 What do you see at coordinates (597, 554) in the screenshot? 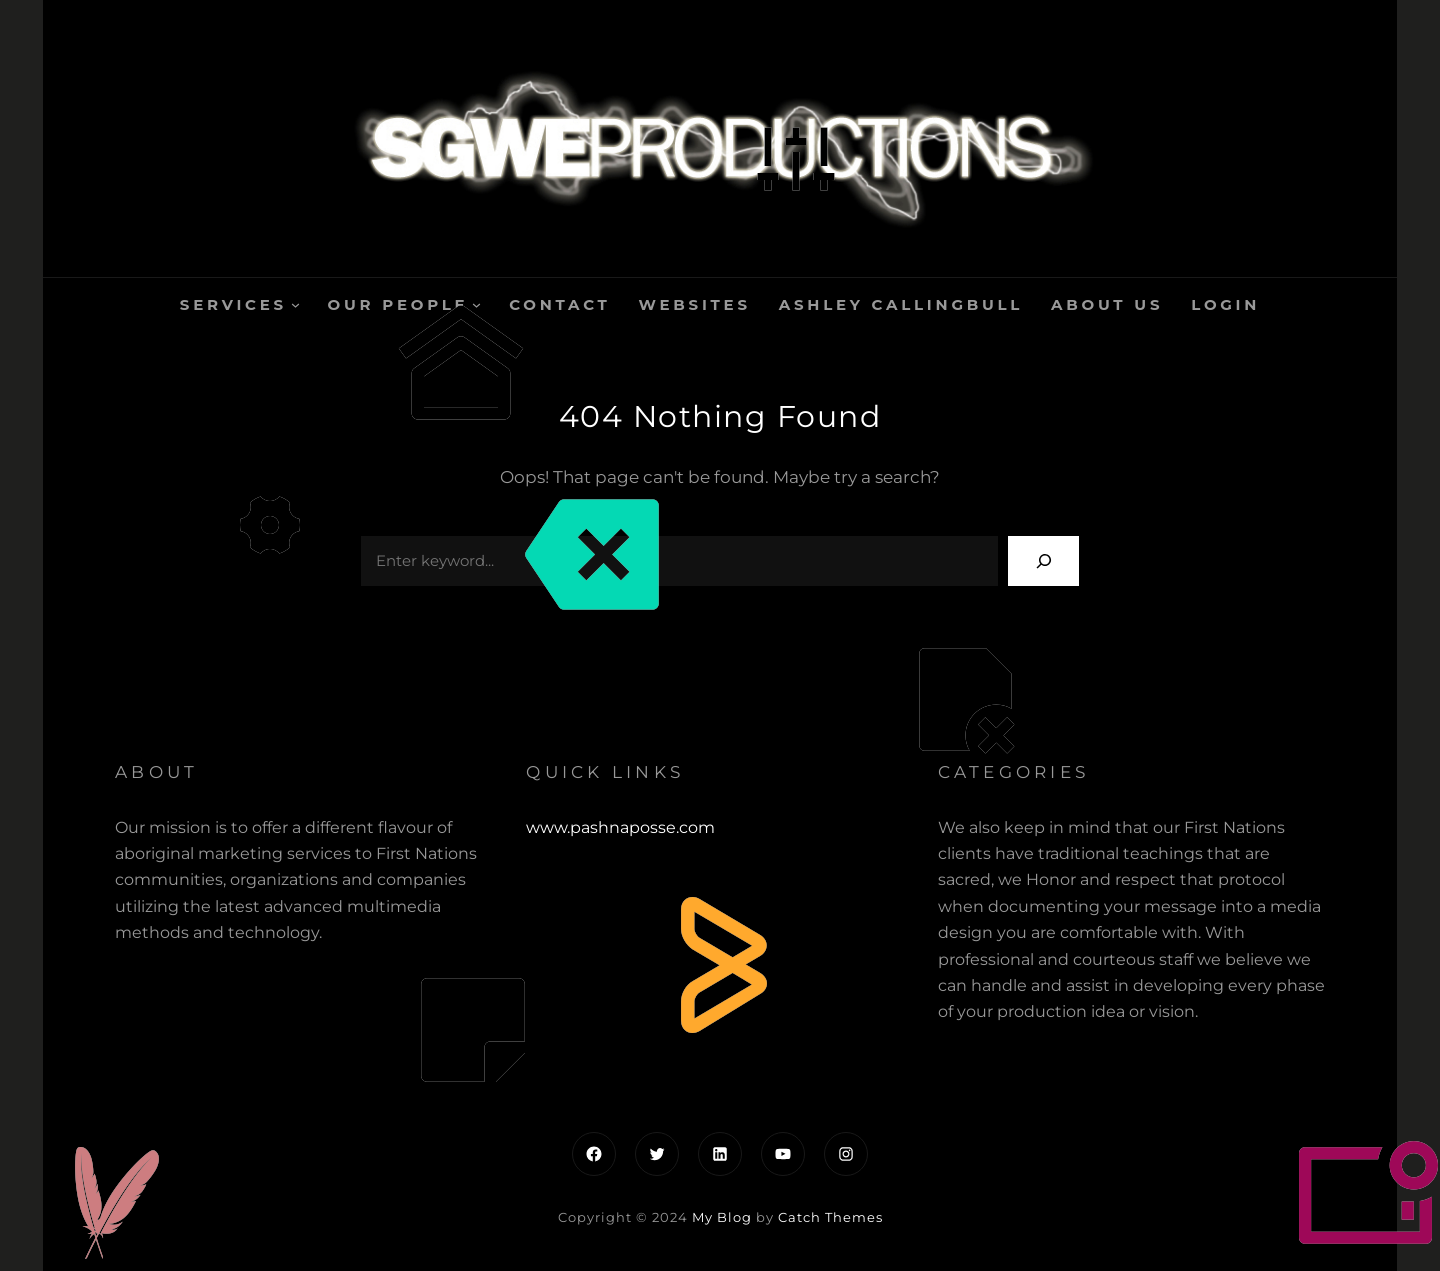
I see `delete previous character or backspace` at bounding box center [597, 554].